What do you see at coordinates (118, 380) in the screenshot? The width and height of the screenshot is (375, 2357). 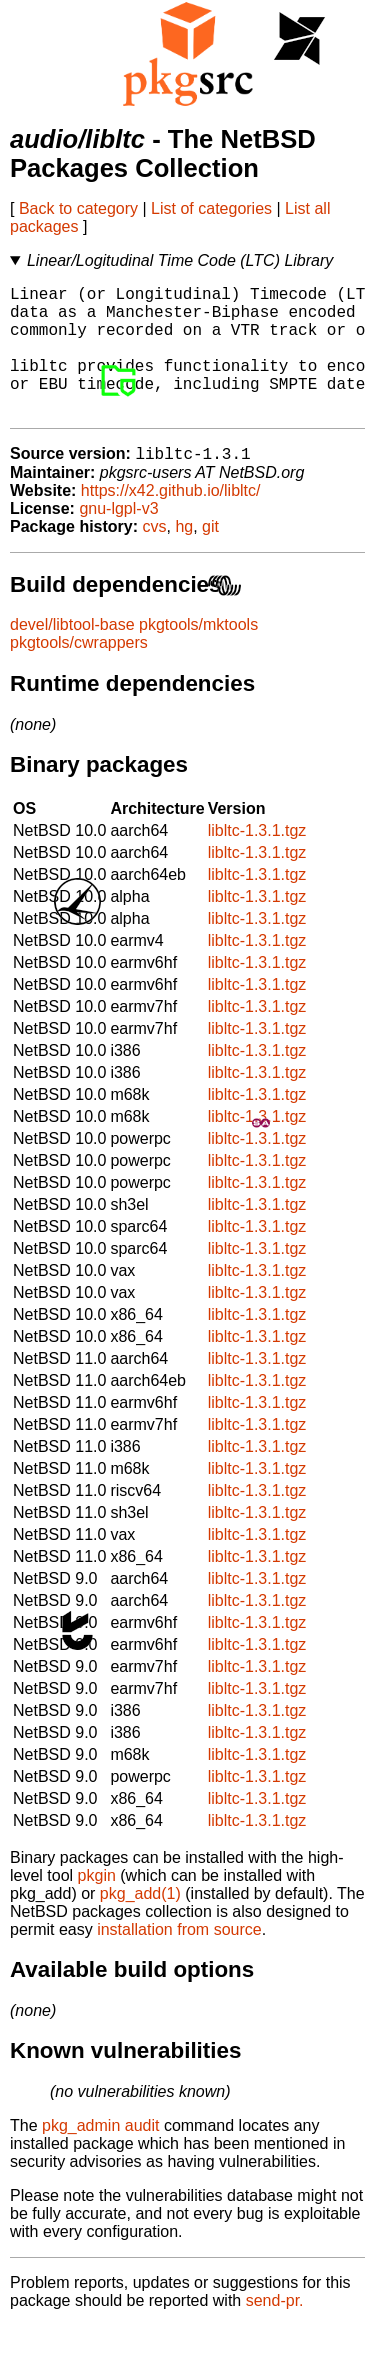 I see `access protected or secure files` at bounding box center [118, 380].